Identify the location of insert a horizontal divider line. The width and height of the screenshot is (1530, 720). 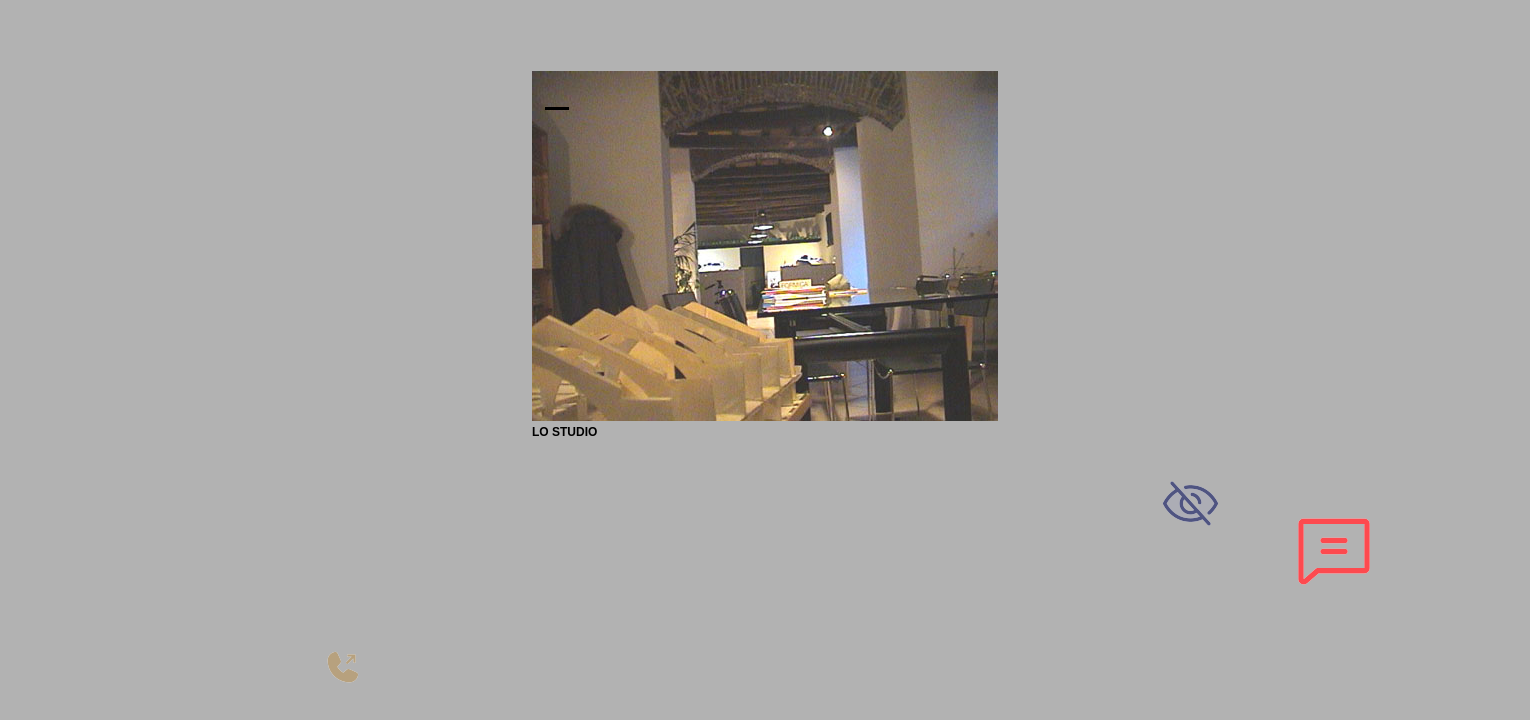
(557, 108).